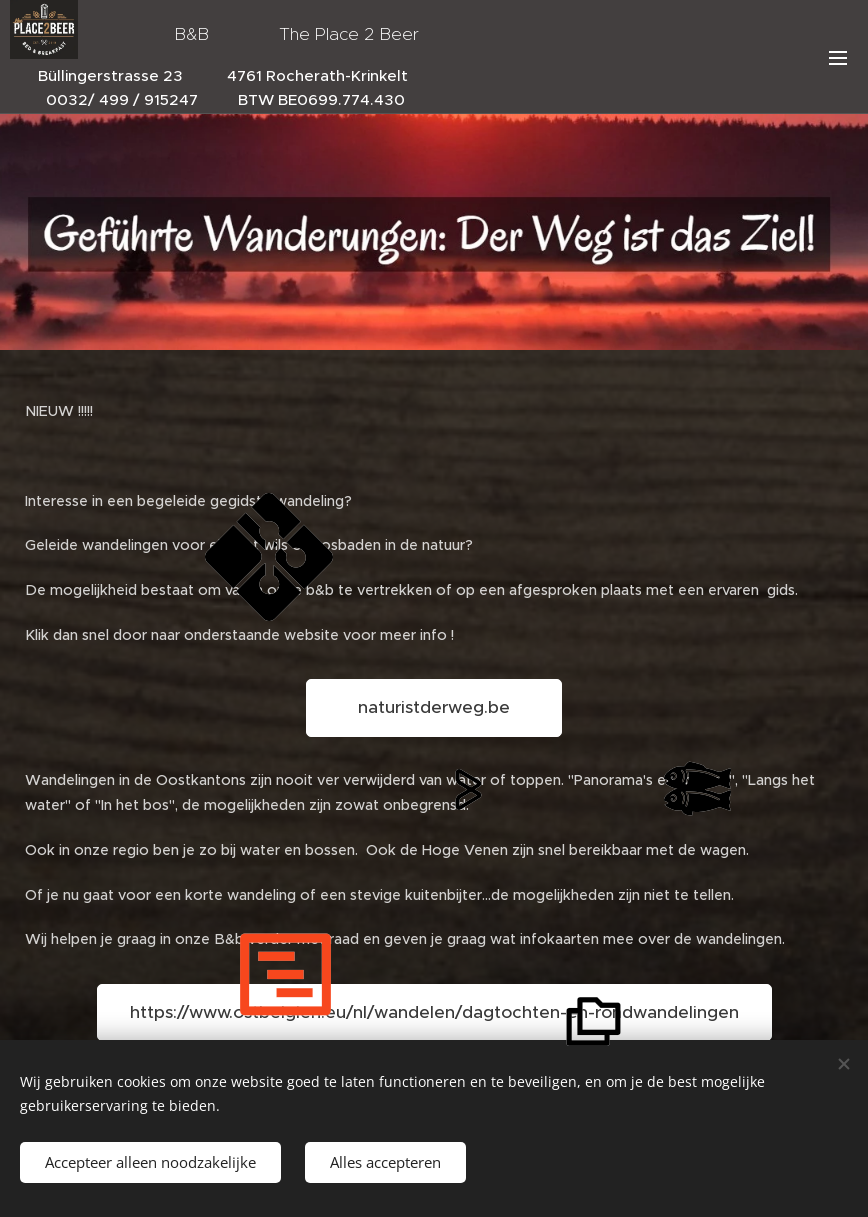 The height and width of the screenshot is (1217, 868). I want to click on open glitch app or website, so click(697, 788).